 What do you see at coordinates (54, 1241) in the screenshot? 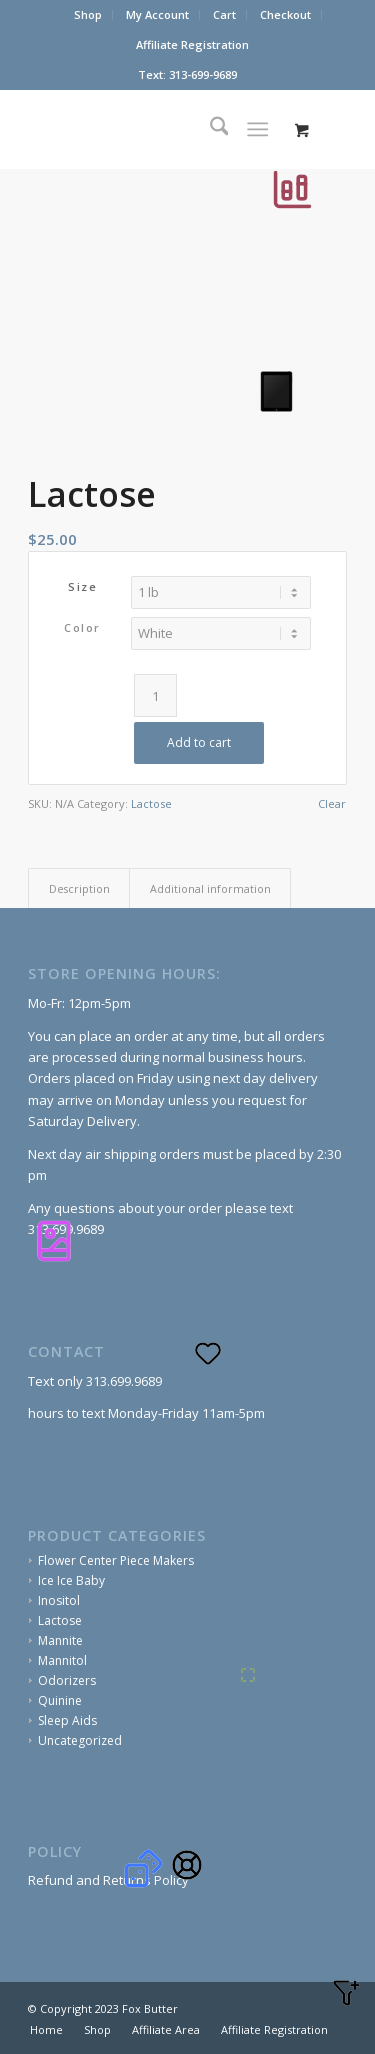
I see `view photo album or image gallery` at bounding box center [54, 1241].